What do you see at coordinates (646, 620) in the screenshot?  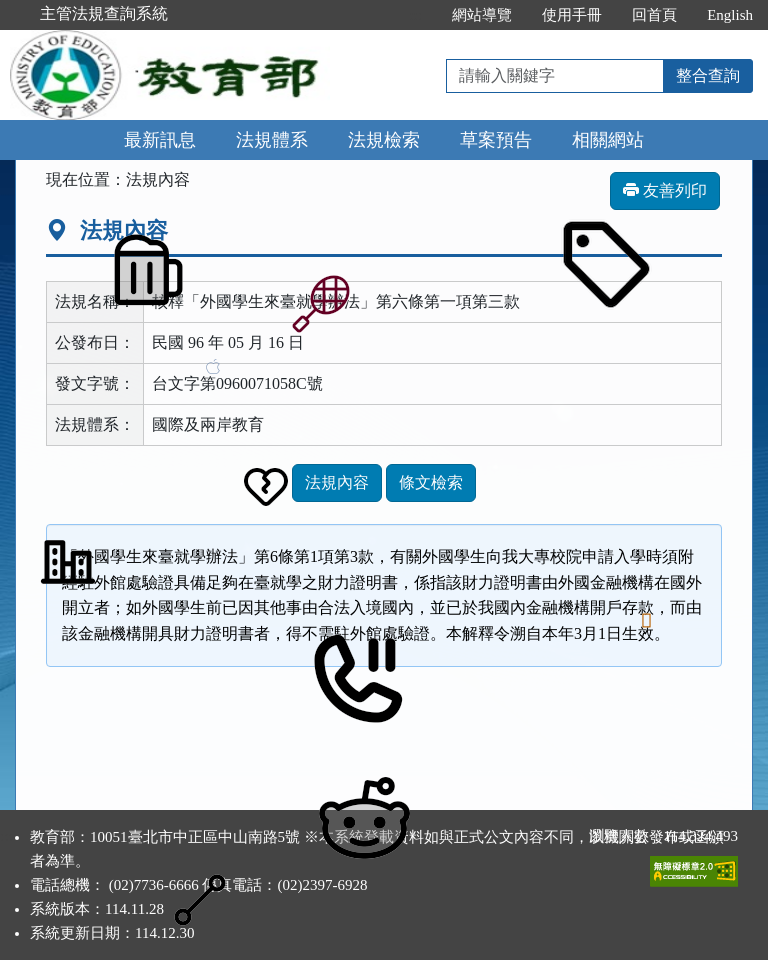 I see `national geographic brand logo` at bounding box center [646, 620].